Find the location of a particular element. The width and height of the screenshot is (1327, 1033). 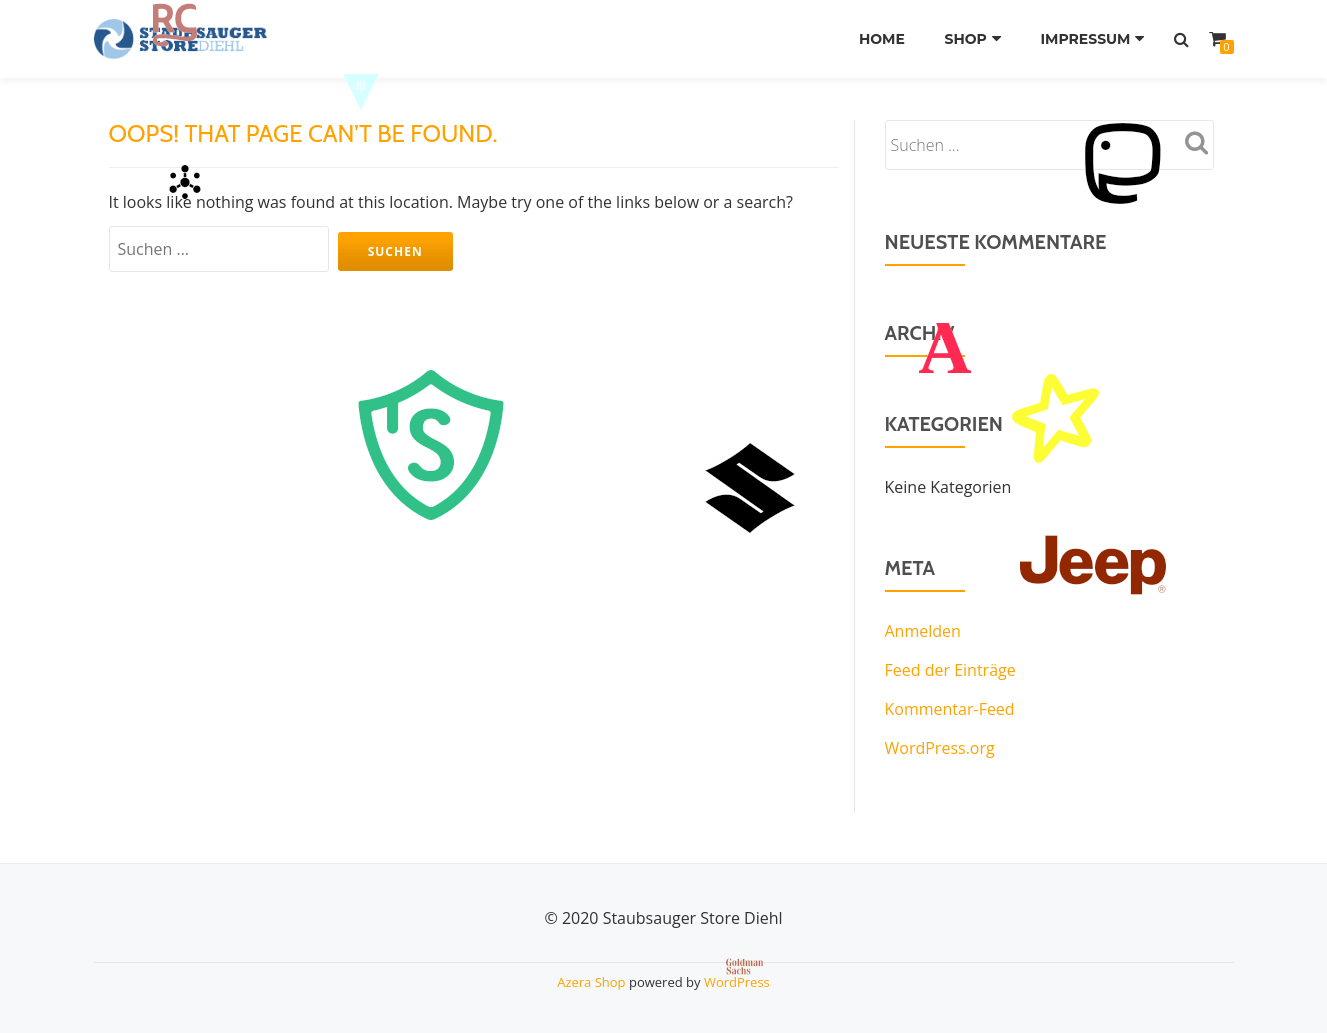

Jeep brand logo is located at coordinates (1093, 565).